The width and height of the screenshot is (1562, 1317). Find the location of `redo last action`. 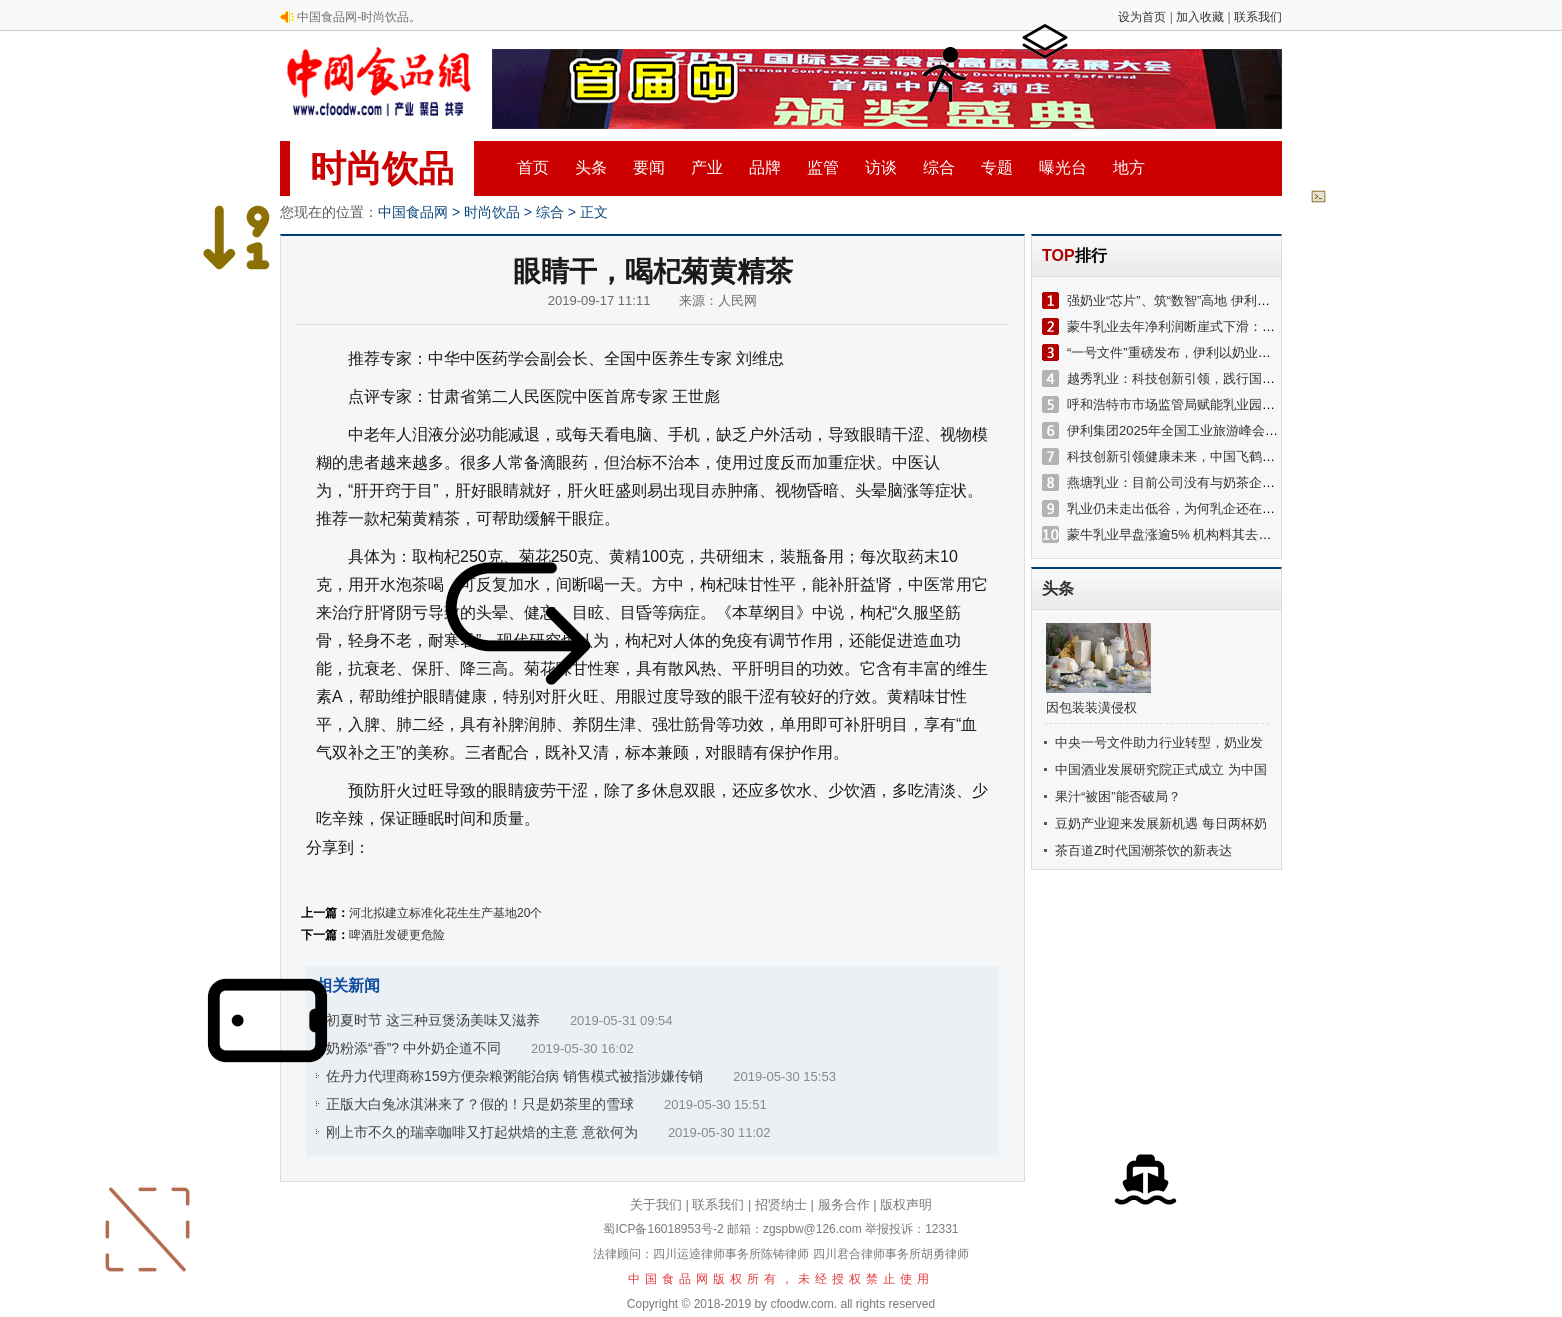

redo last action is located at coordinates (518, 618).